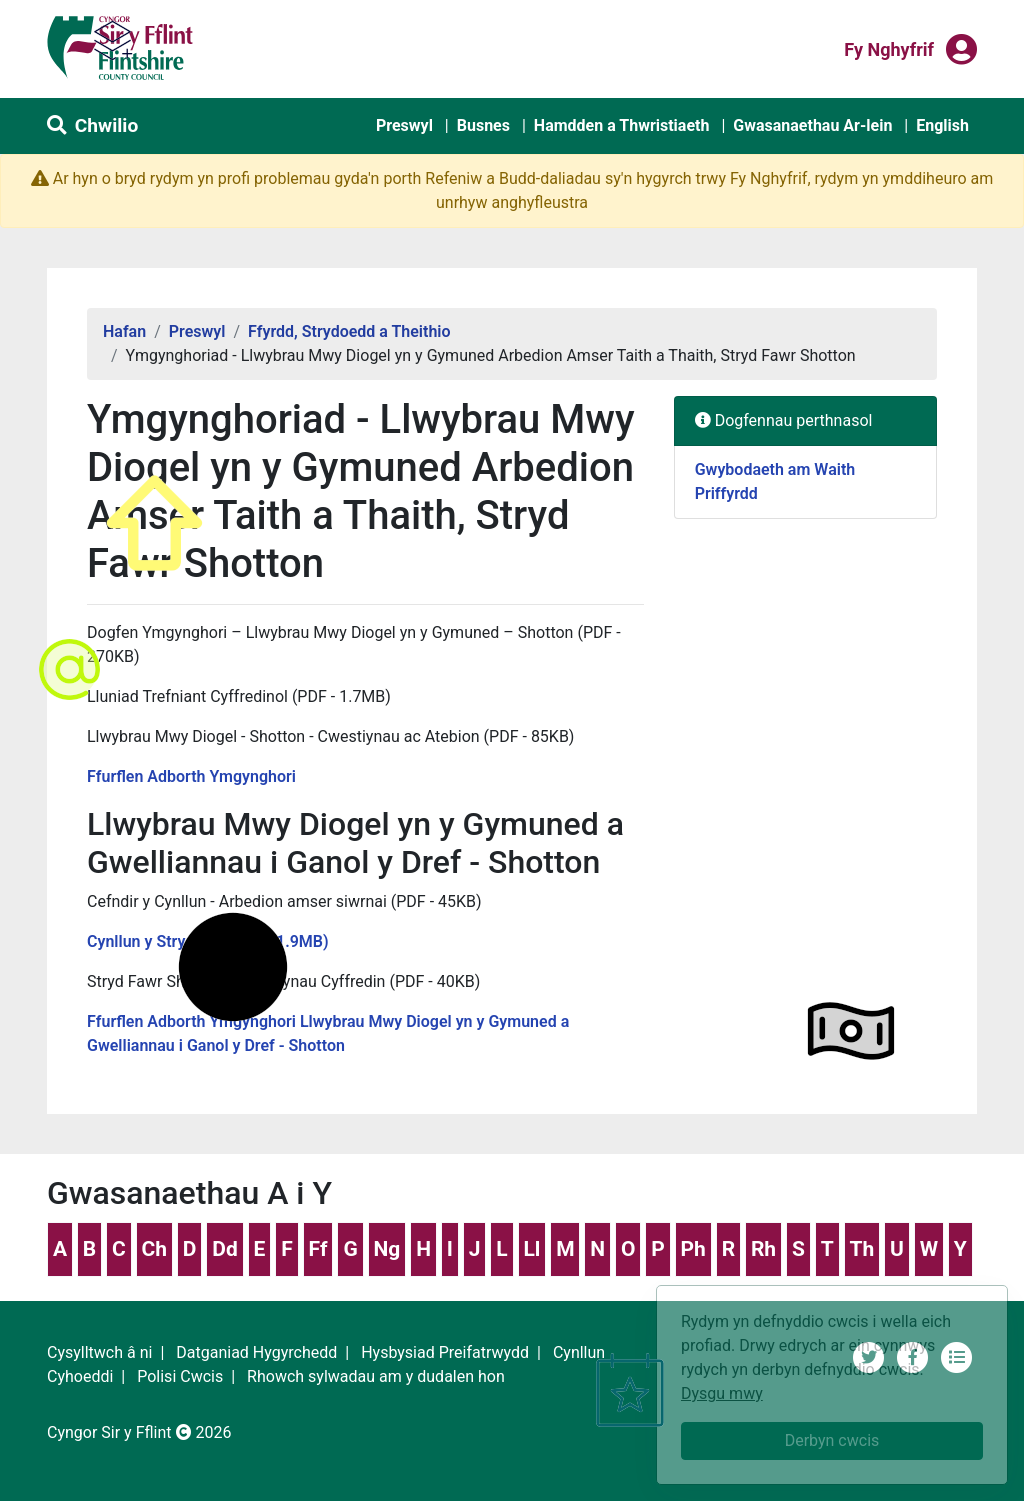 This screenshot has width=1024, height=1501. What do you see at coordinates (233, 967) in the screenshot?
I see `unselected radio button or toggle option` at bounding box center [233, 967].